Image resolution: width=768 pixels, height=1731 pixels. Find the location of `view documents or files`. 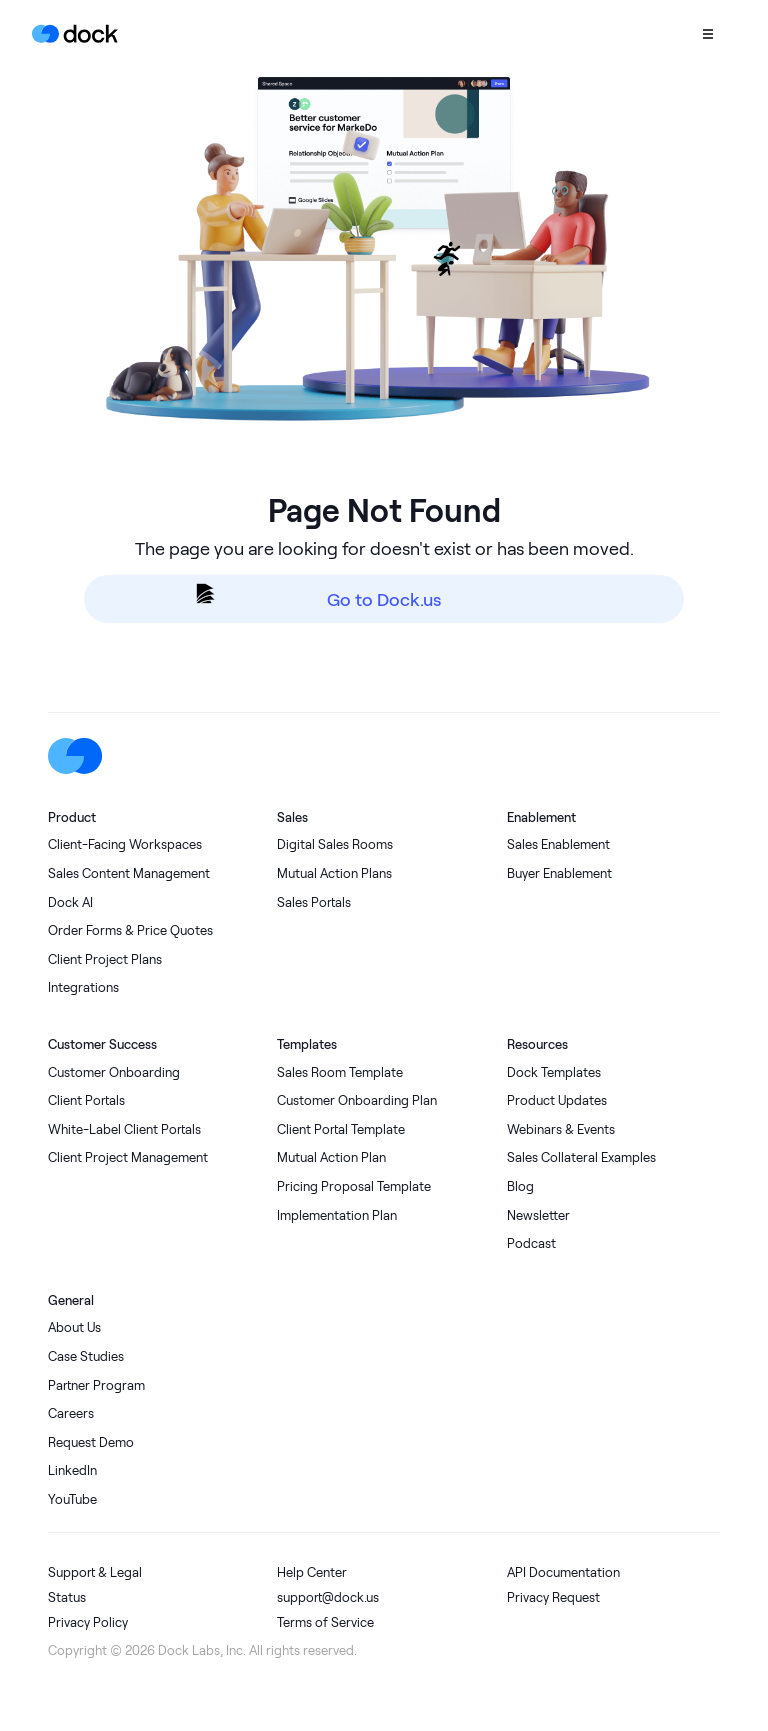

view documents or files is located at coordinates (206, 593).